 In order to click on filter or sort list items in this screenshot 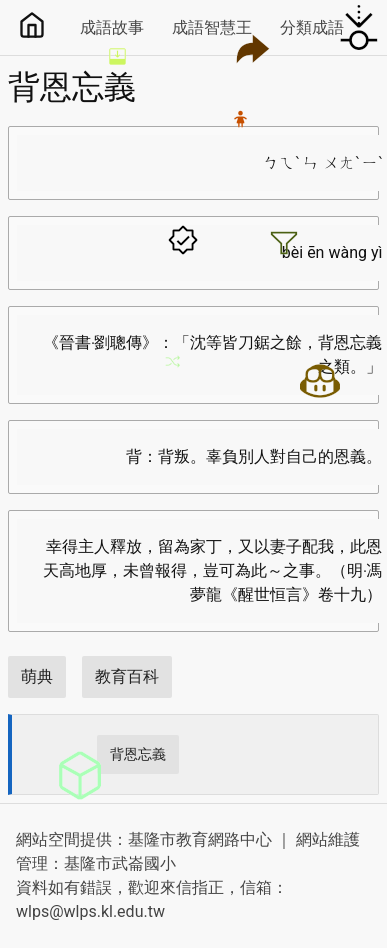, I will do `click(284, 243)`.